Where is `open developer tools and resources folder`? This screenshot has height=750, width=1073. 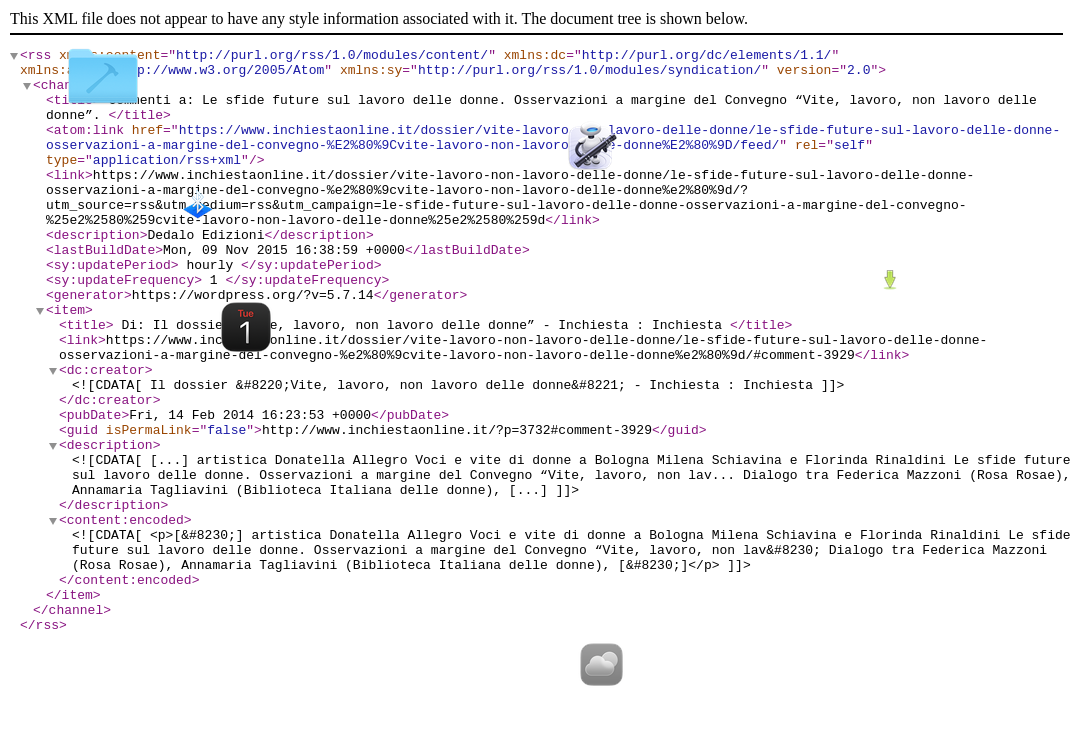
open developer tools and resources folder is located at coordinates (103, 76).